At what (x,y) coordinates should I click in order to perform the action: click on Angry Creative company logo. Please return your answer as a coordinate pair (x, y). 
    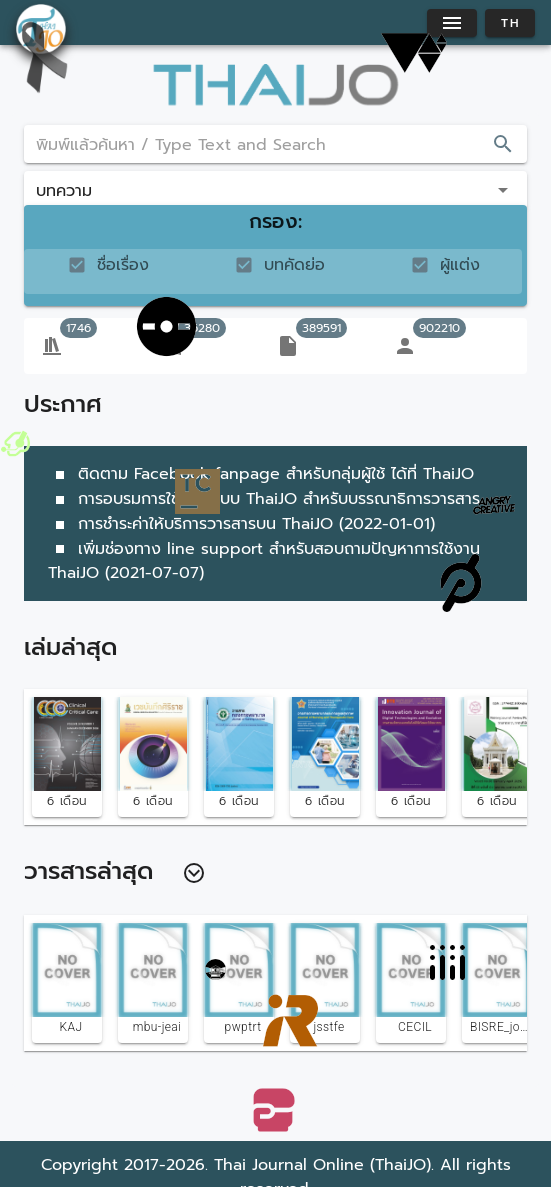
    Looking at the image, I should click on (494, 505).